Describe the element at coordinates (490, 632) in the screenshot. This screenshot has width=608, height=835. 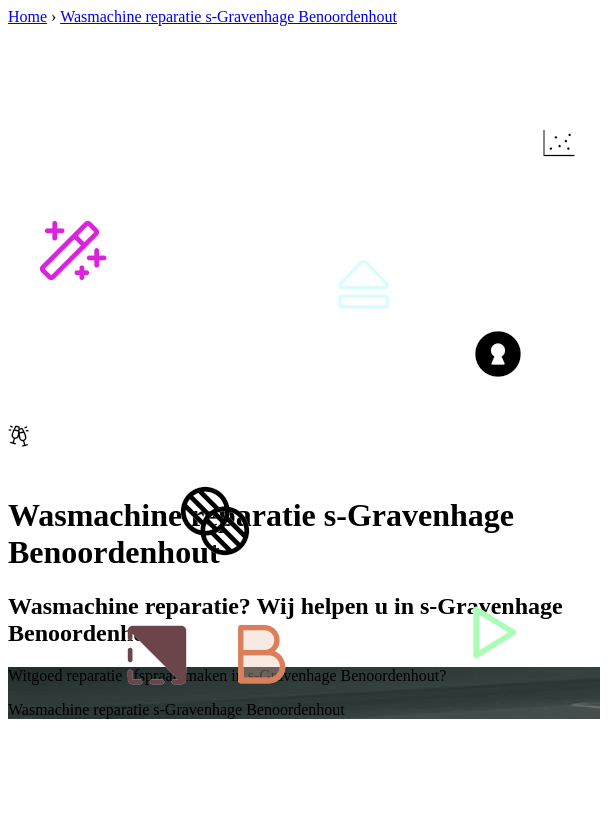
I see `play media or start playback` at that location.